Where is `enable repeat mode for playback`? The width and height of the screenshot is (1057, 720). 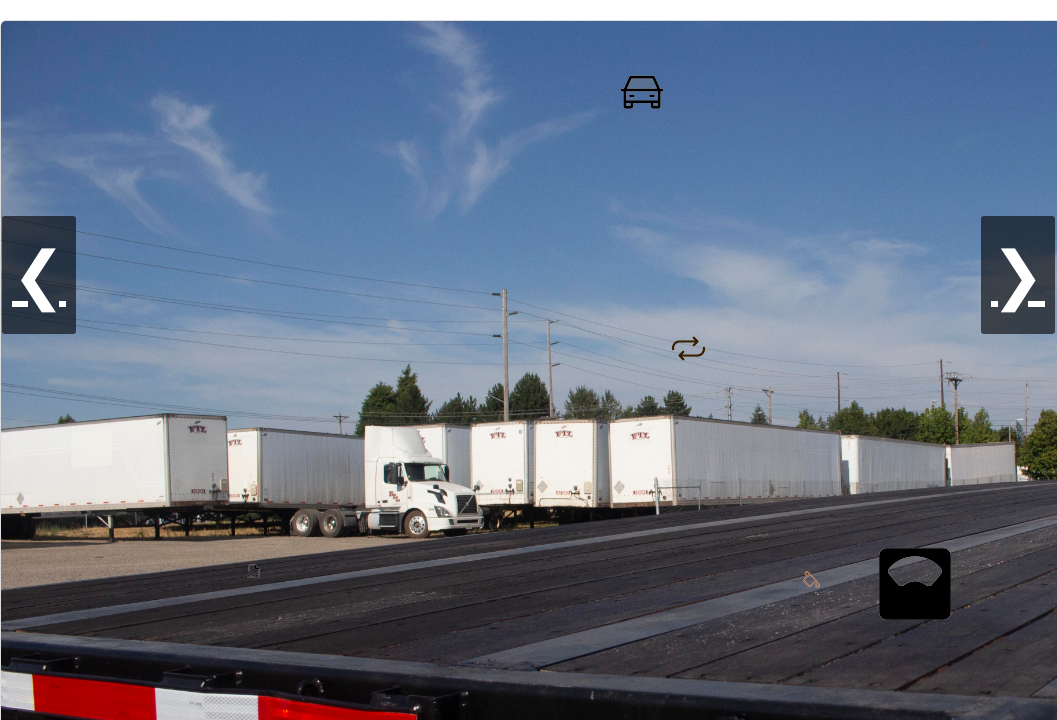 enable repeat mode for playback is located at coordinates (688, 348).